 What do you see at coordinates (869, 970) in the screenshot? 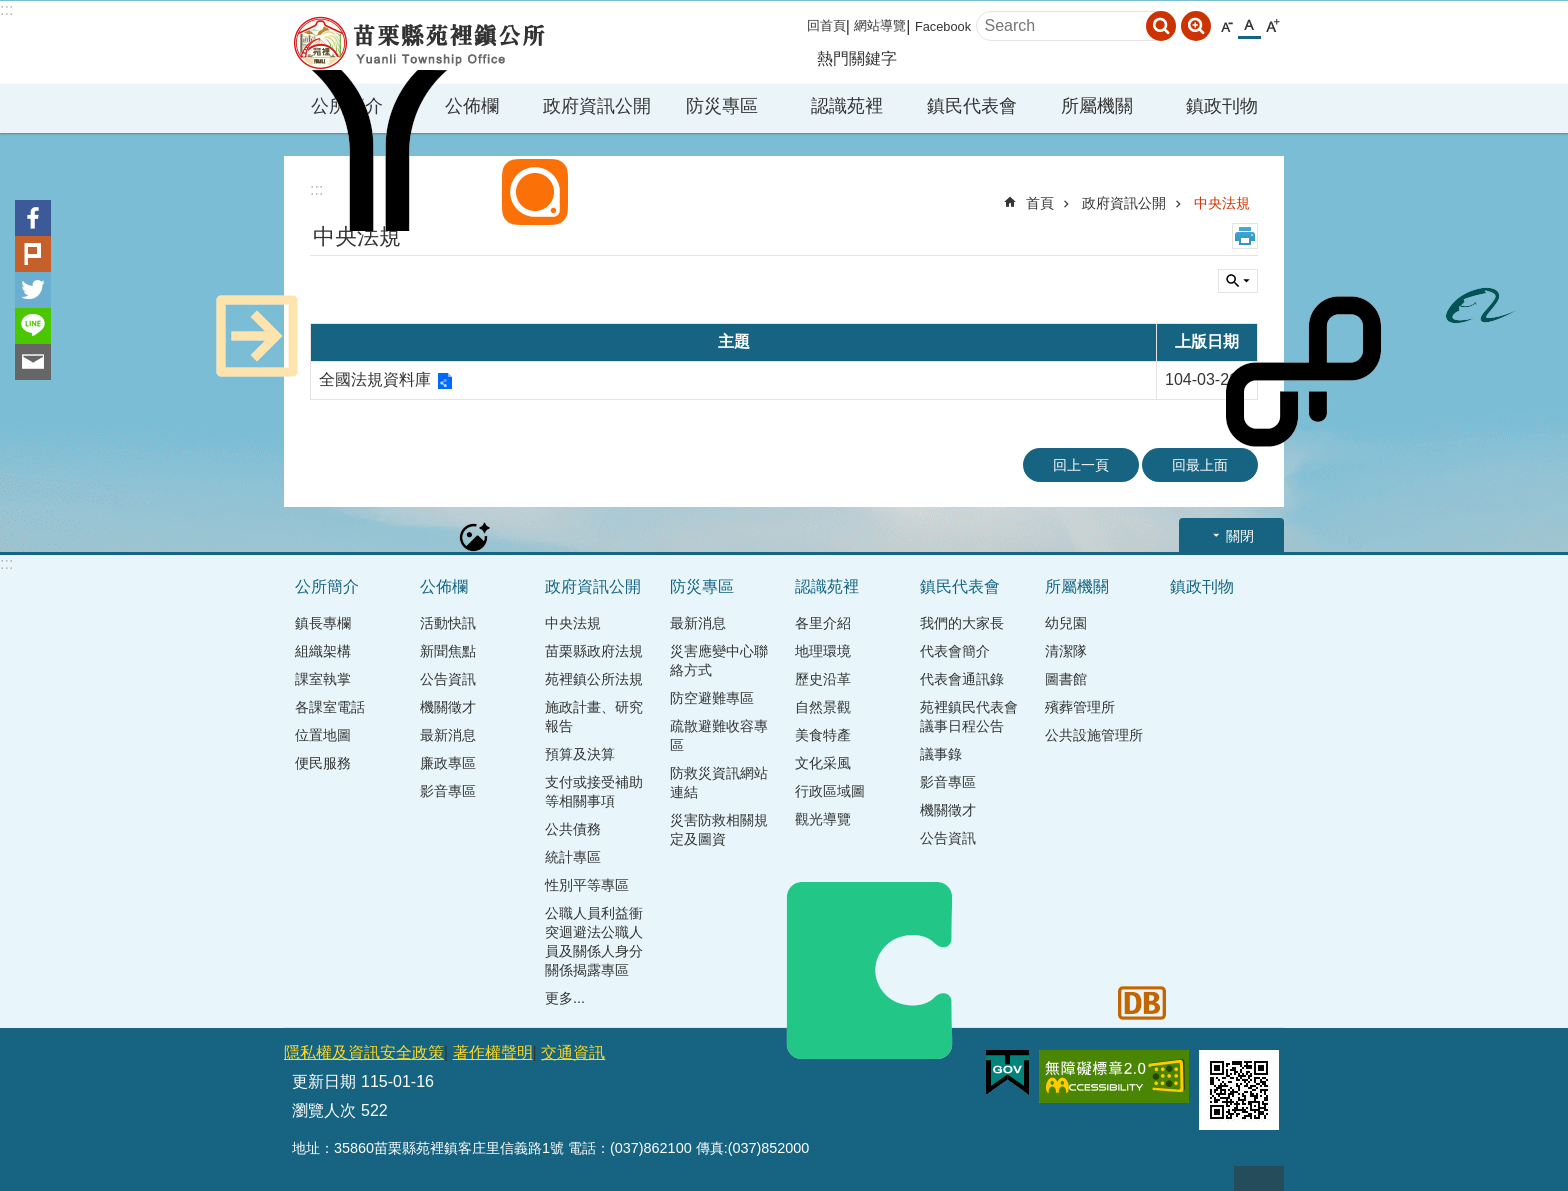
I see `open coda document` at bounding box center [869, 970].